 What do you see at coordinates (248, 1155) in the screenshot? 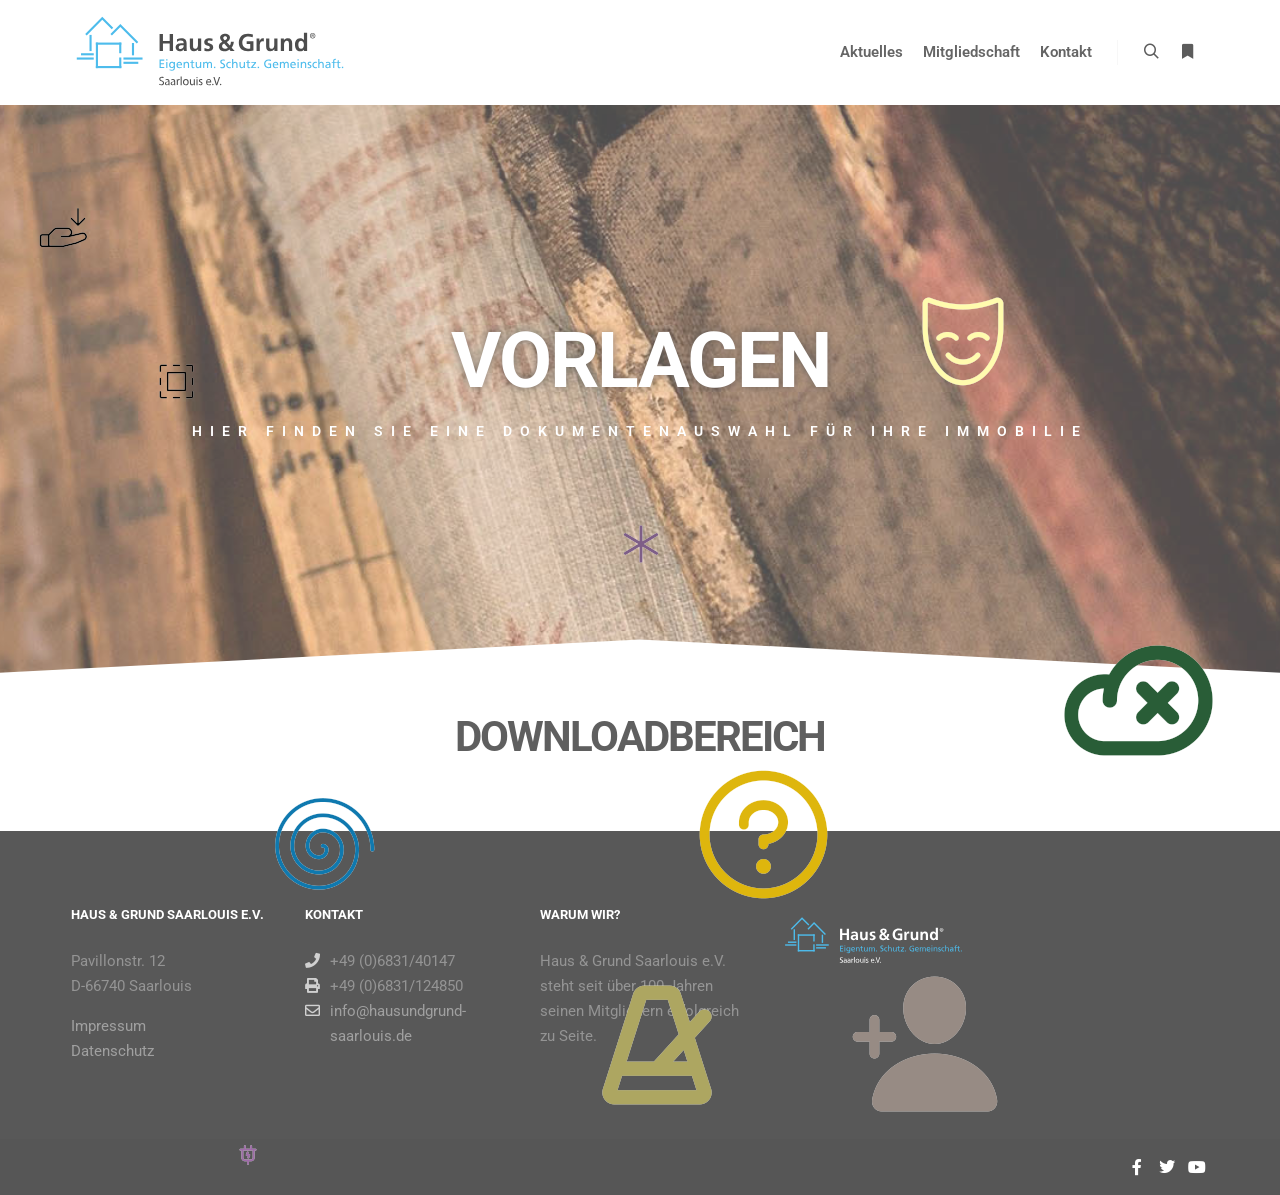
I see `device is currently charging` at bounding box center [248, 1155].